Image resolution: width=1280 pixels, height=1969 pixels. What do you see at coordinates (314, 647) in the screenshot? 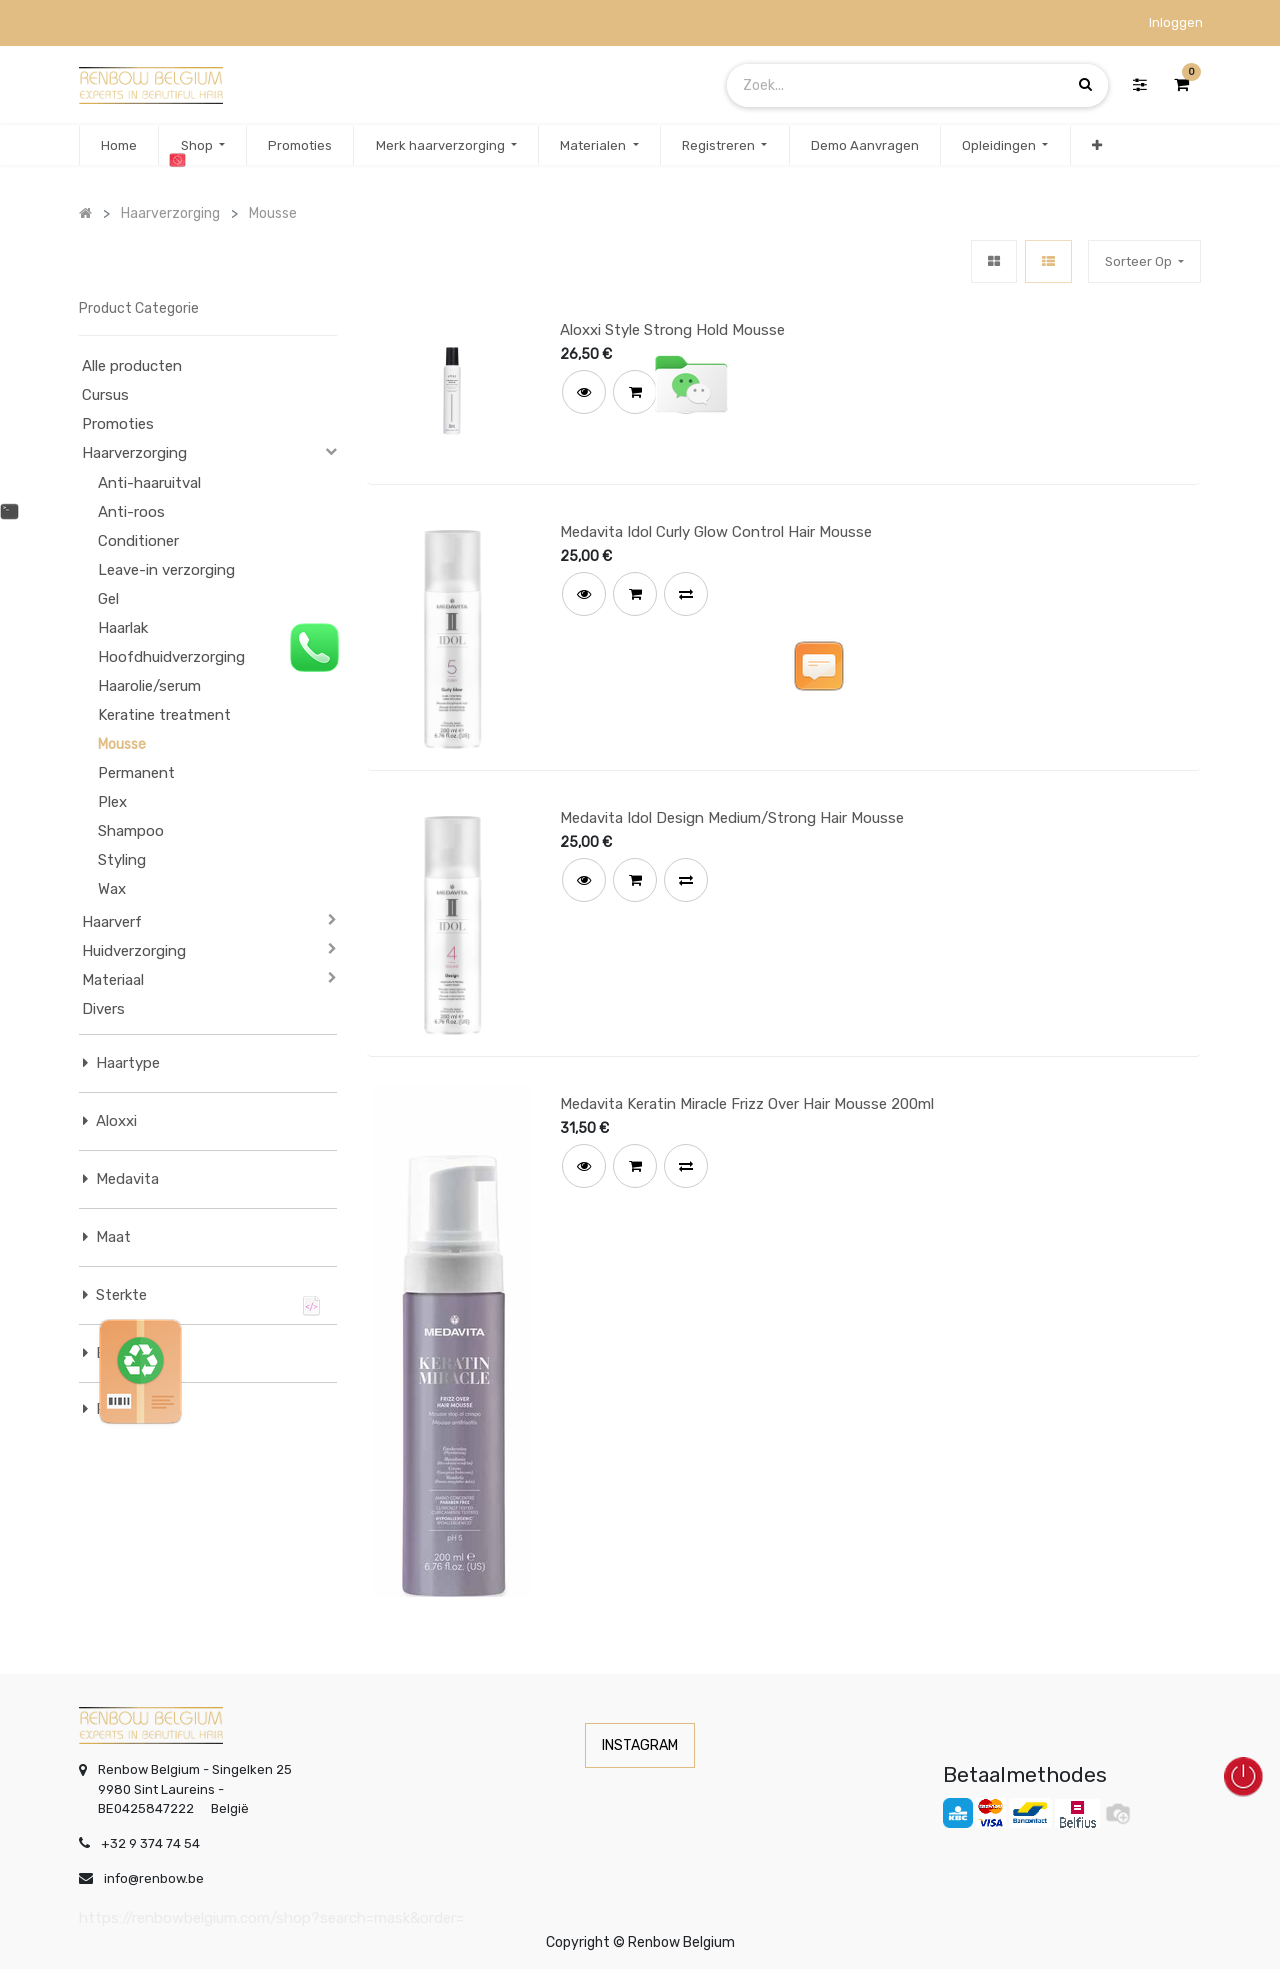
I see `open the phone app to make a call` at bounding box center [314, 647].